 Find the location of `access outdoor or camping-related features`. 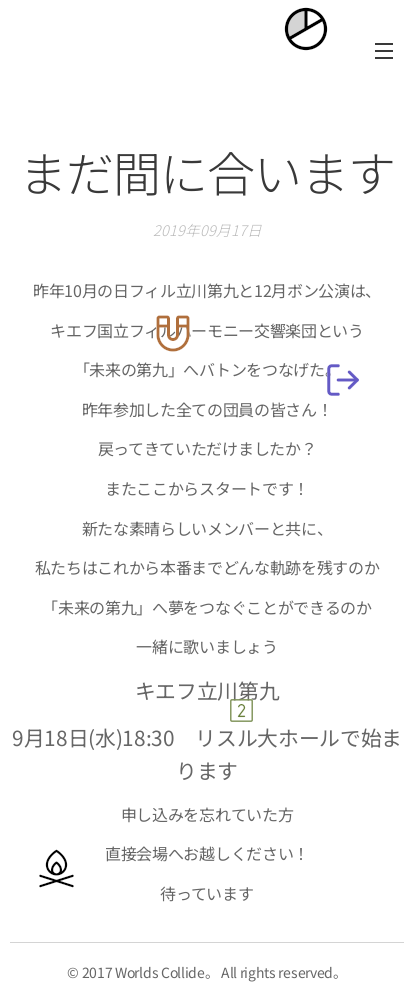

access outdoor or camping-related features is located at coordinates (56, 868).